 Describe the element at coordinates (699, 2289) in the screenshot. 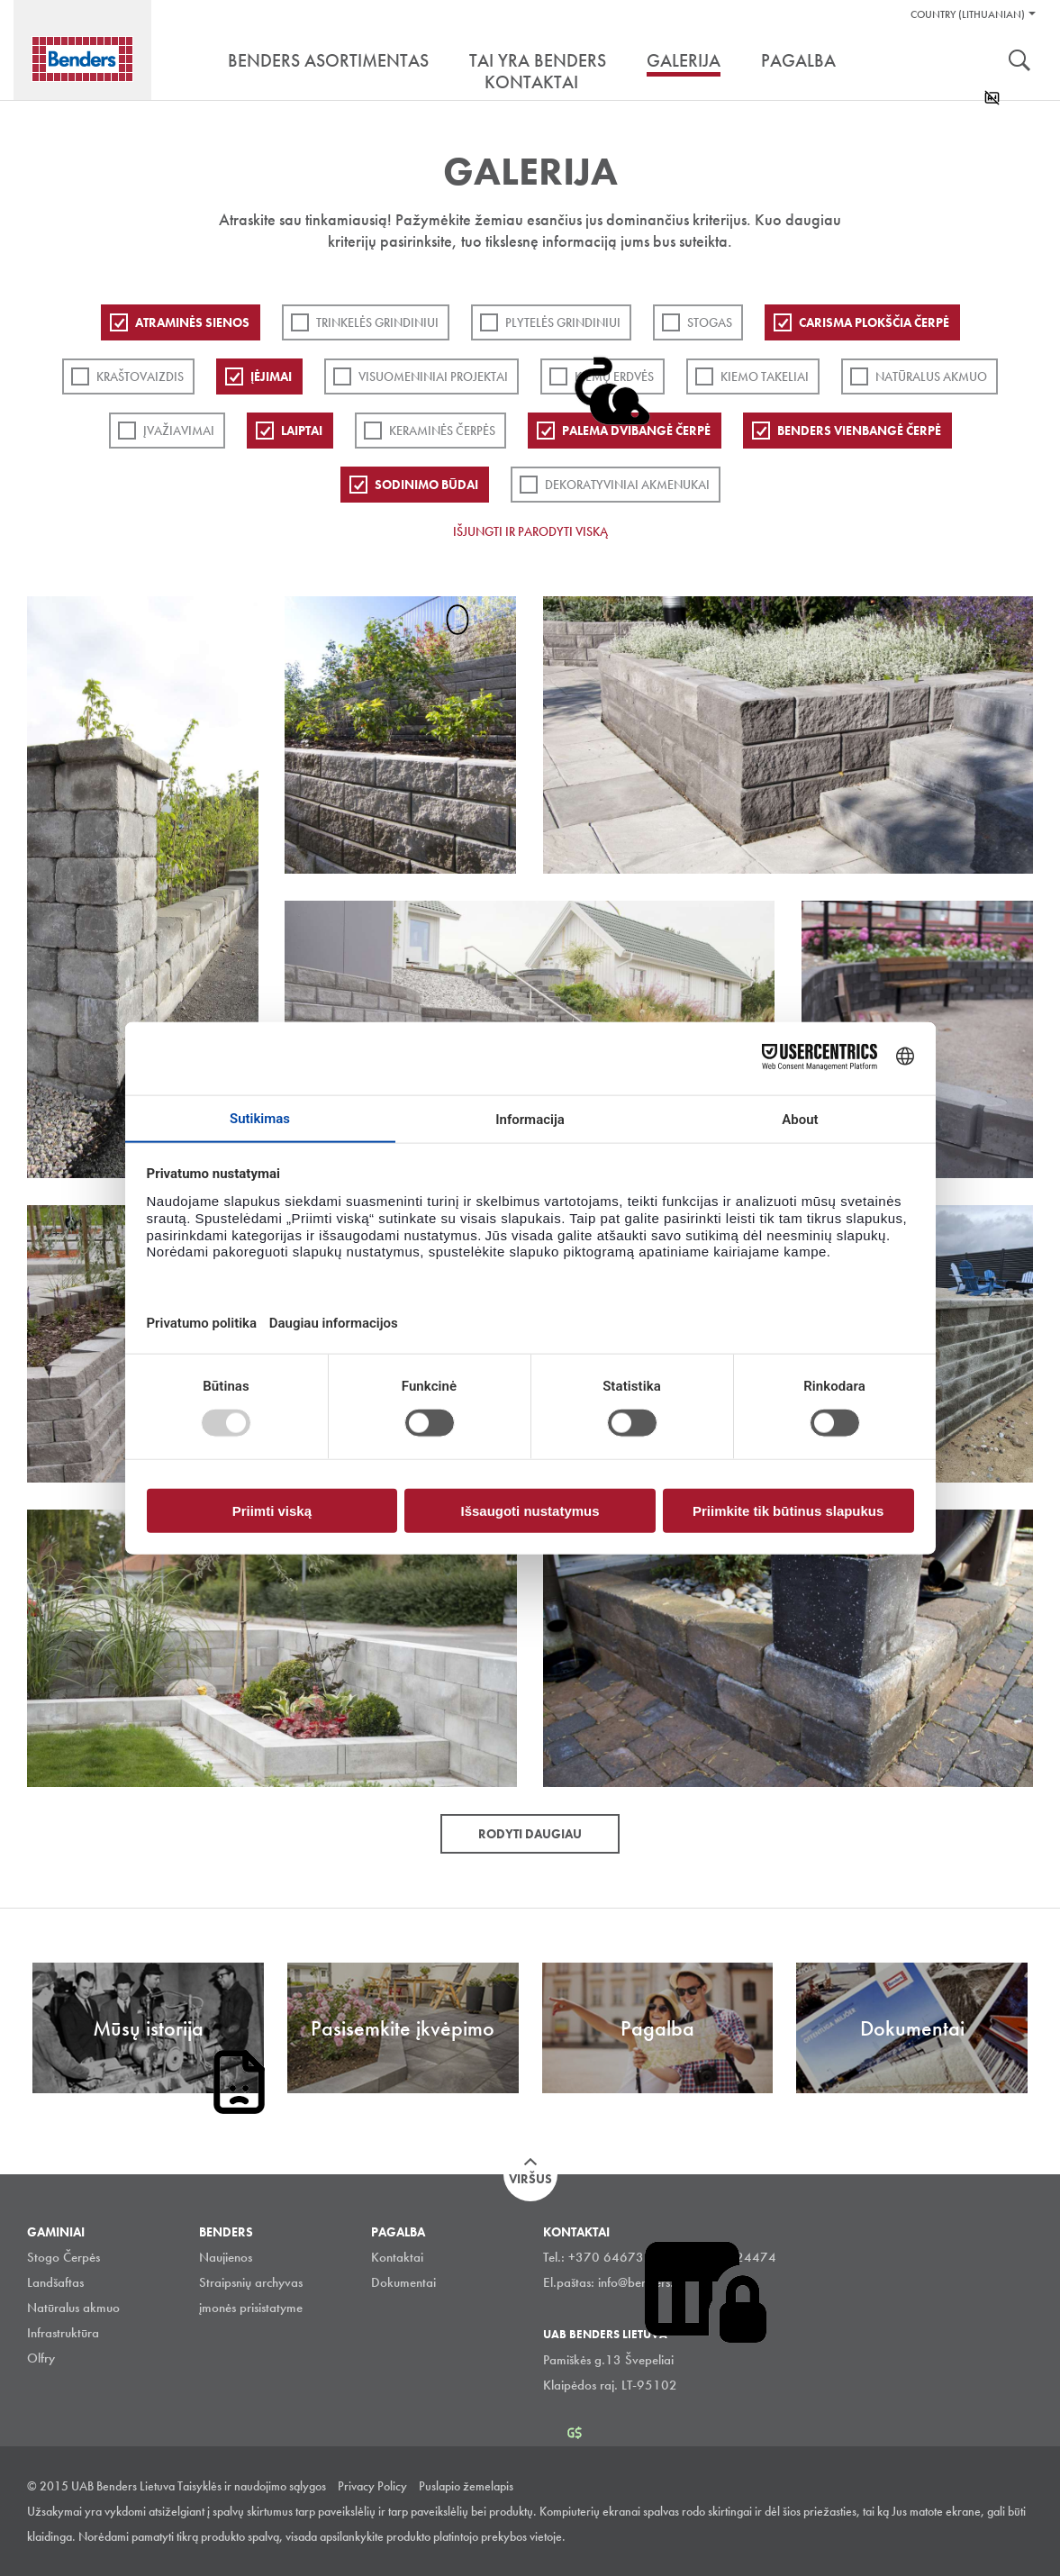

I see `lock a column in a spreadsheet or table` at that location.